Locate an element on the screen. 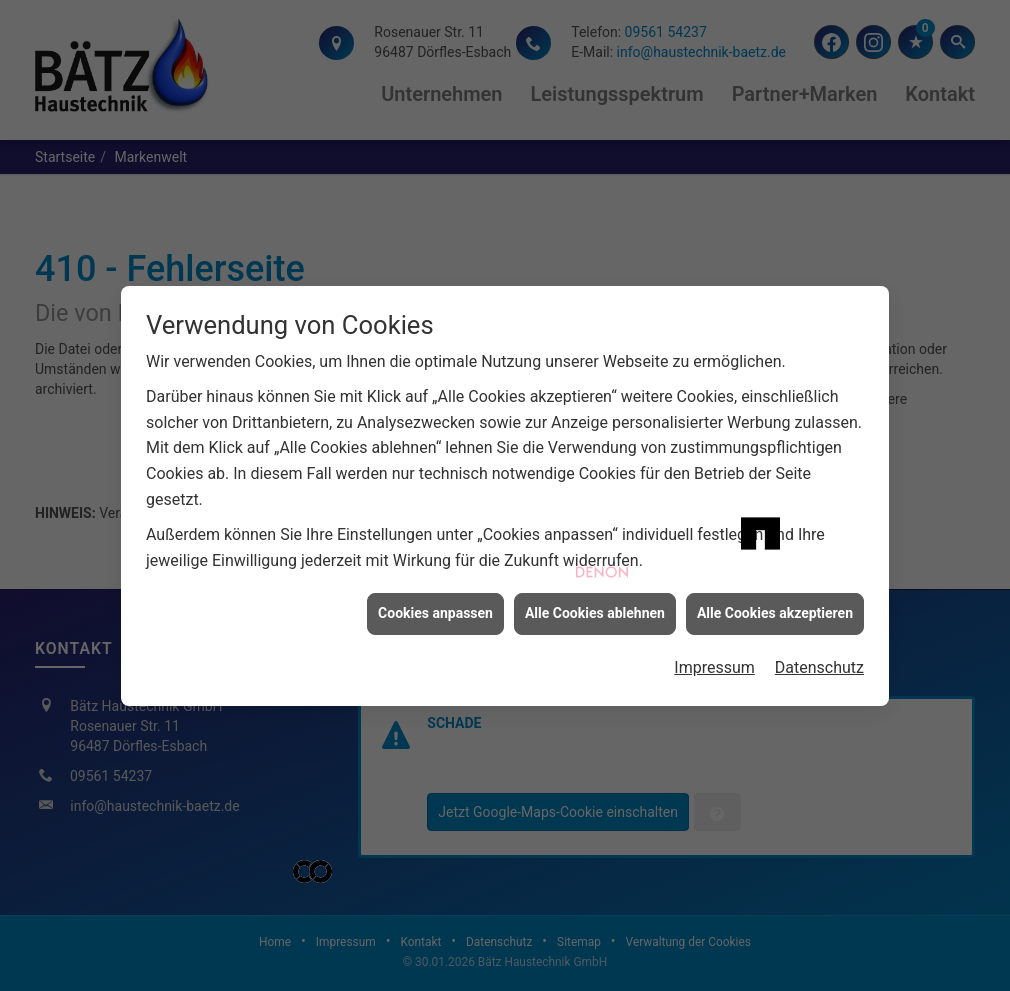 The height and width of the screenshot is (991, 1010). open google colab is located at coordinates (312, 871).